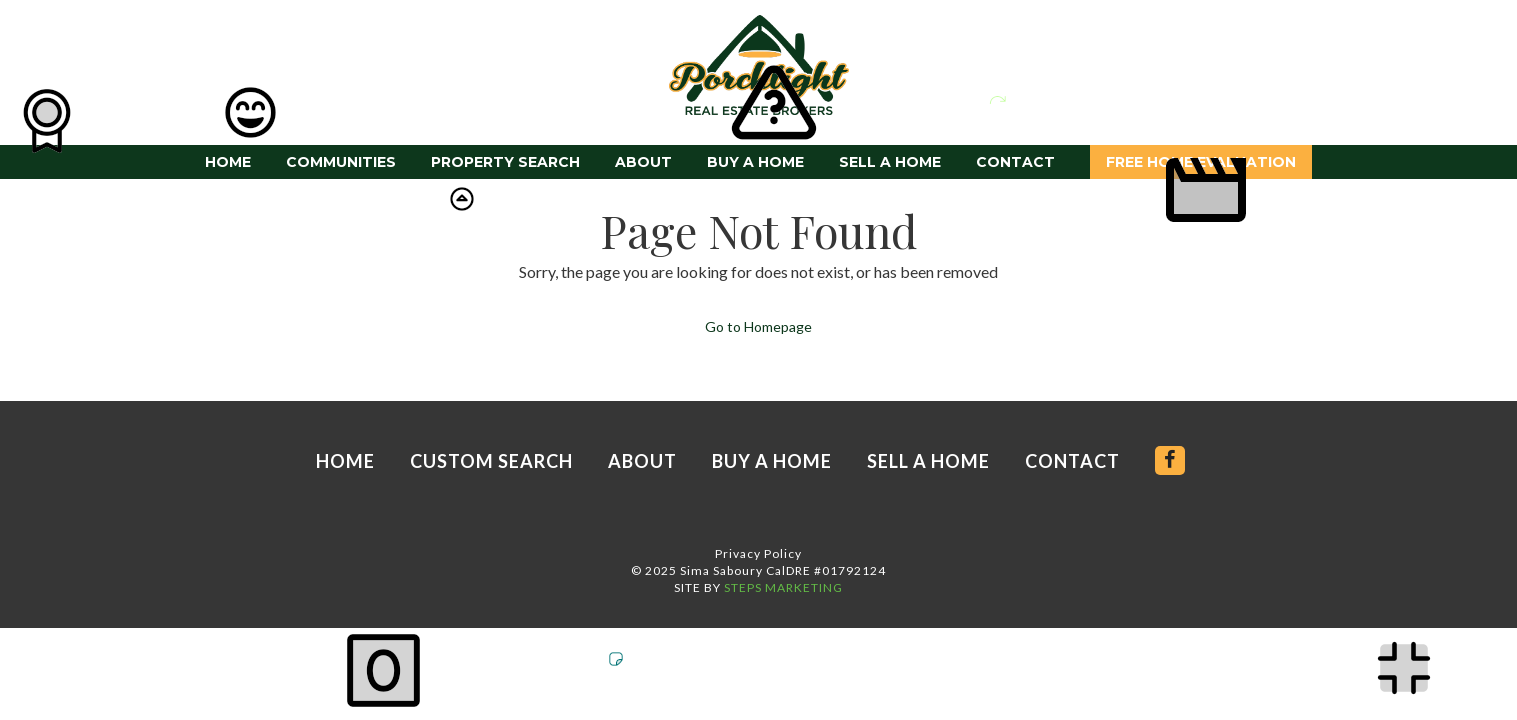 The height and width of the screenshot is (720, 1517). I want to click on create a new video project, so click(1206, 190).